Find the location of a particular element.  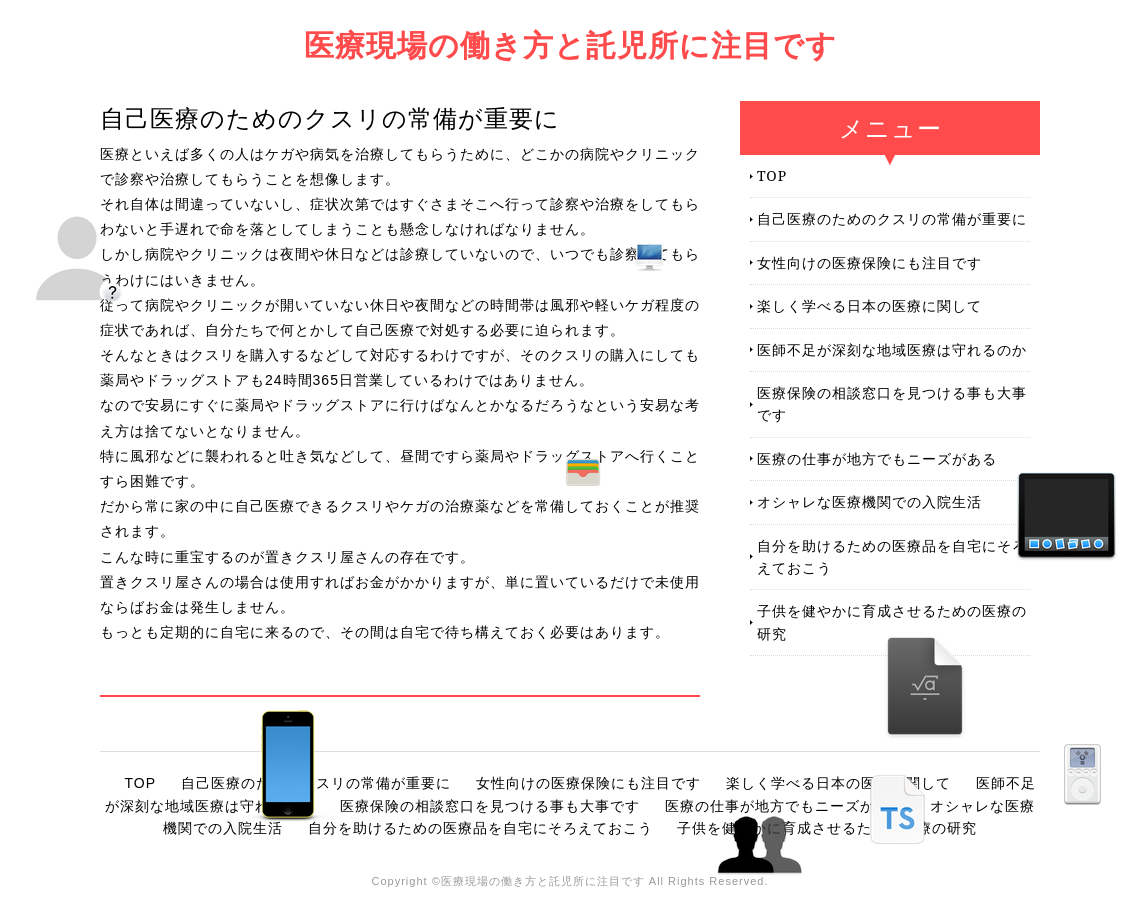

opendocument formula template file is located at coordinates (925, 688).